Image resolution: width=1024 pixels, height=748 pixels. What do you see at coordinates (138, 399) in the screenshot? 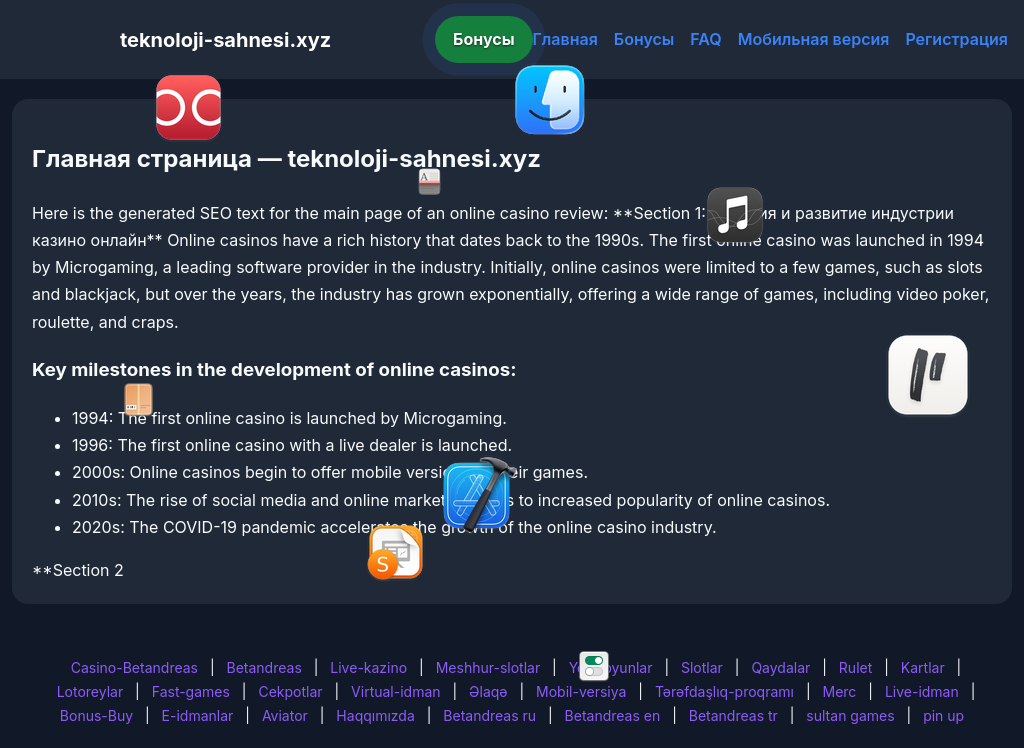
I see `open the software installer app` at bounding box center [138, 399].